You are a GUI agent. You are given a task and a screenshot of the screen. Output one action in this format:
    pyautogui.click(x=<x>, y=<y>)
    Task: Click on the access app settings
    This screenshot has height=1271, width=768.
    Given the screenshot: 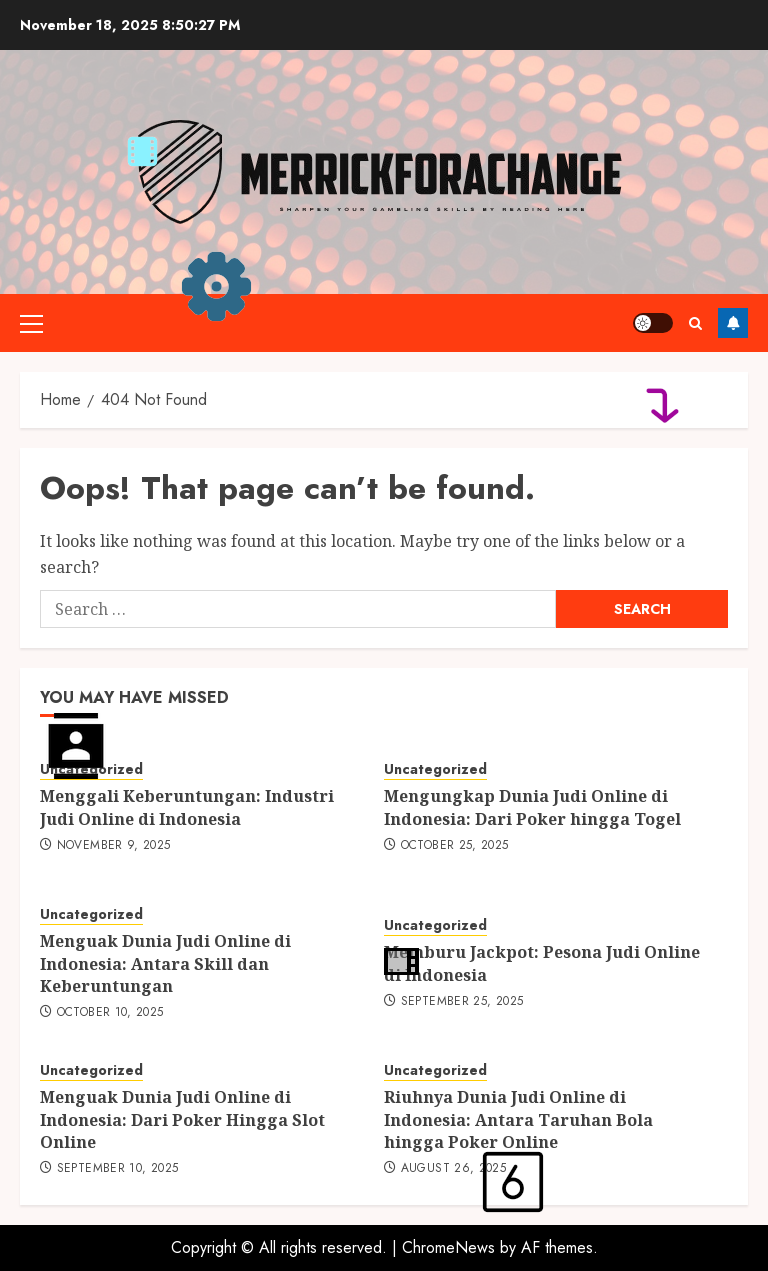 What is the action you would take?
    pyautogui.click(x=216, y=286)
    